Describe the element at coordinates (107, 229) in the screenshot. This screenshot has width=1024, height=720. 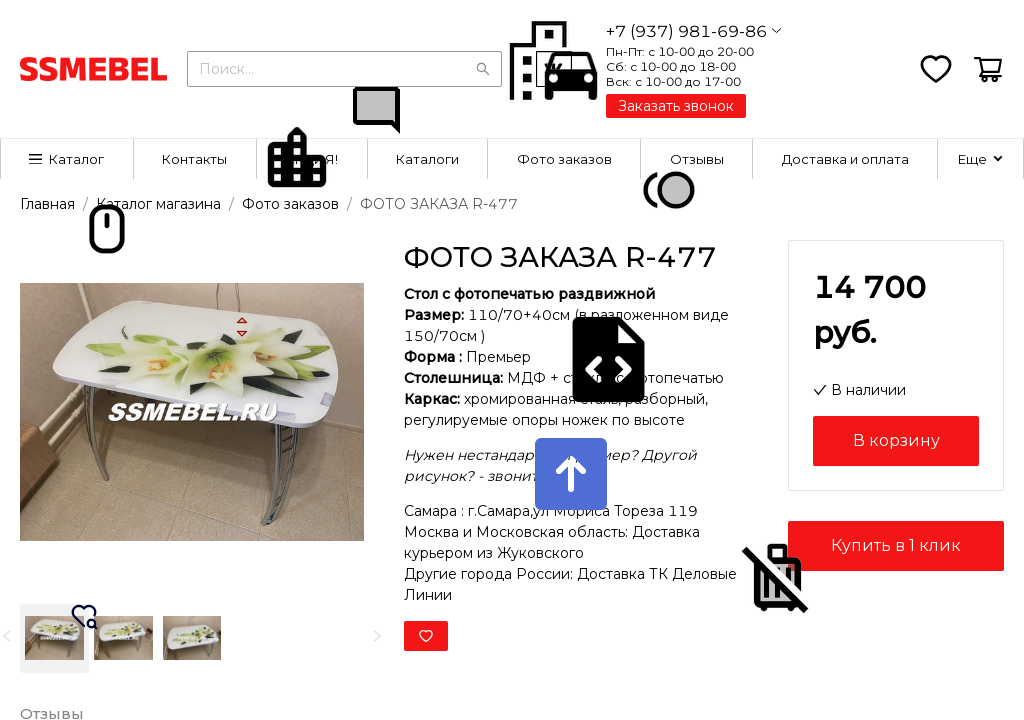
I see `mouse input device indicator` at that location.